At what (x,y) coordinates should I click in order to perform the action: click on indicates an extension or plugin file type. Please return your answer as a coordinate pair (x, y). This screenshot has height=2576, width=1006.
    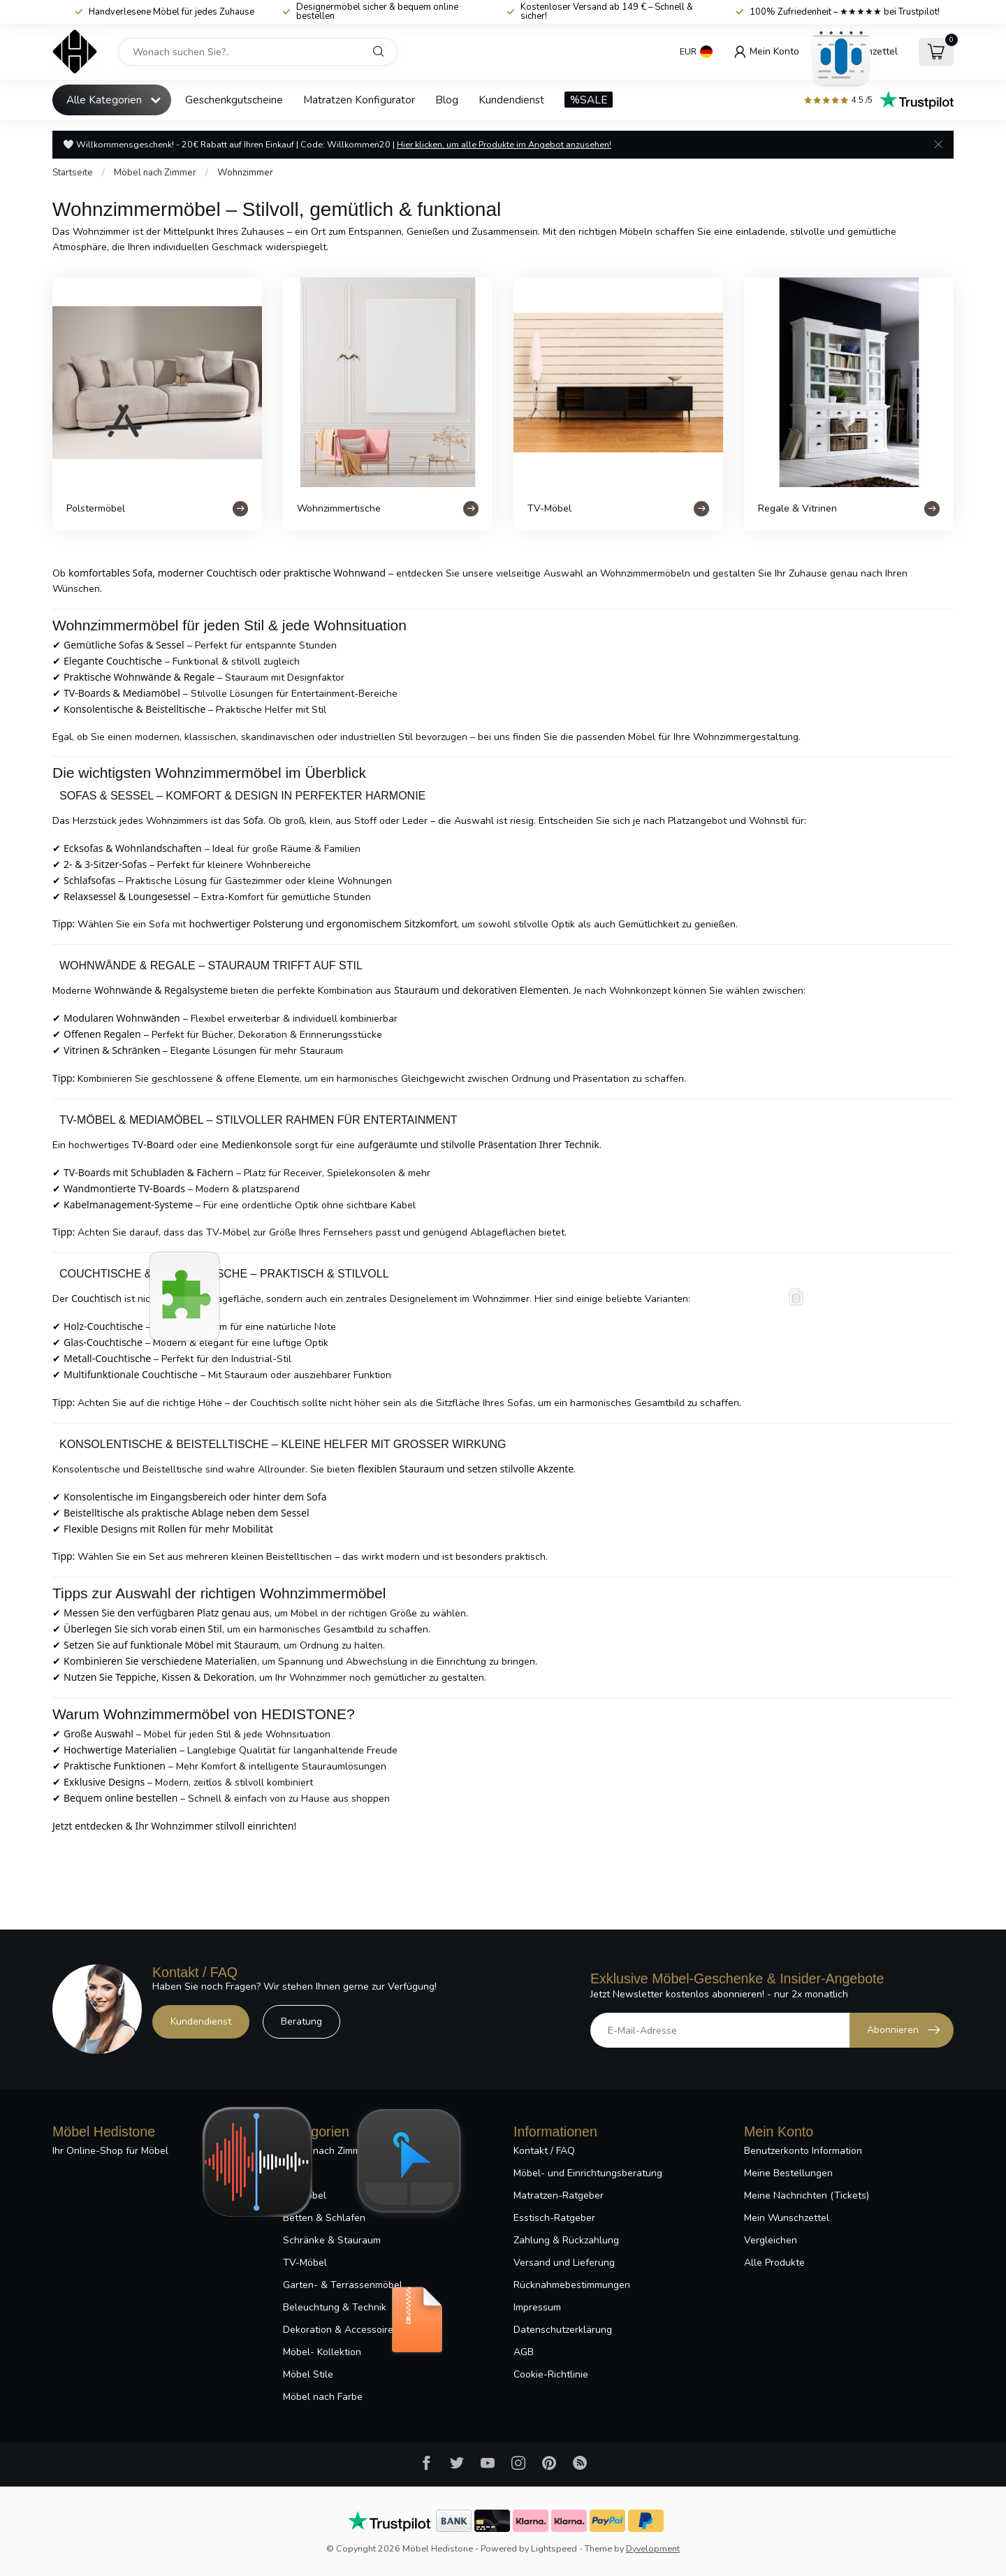
    Looking at the image, I should click on (184, 1296).